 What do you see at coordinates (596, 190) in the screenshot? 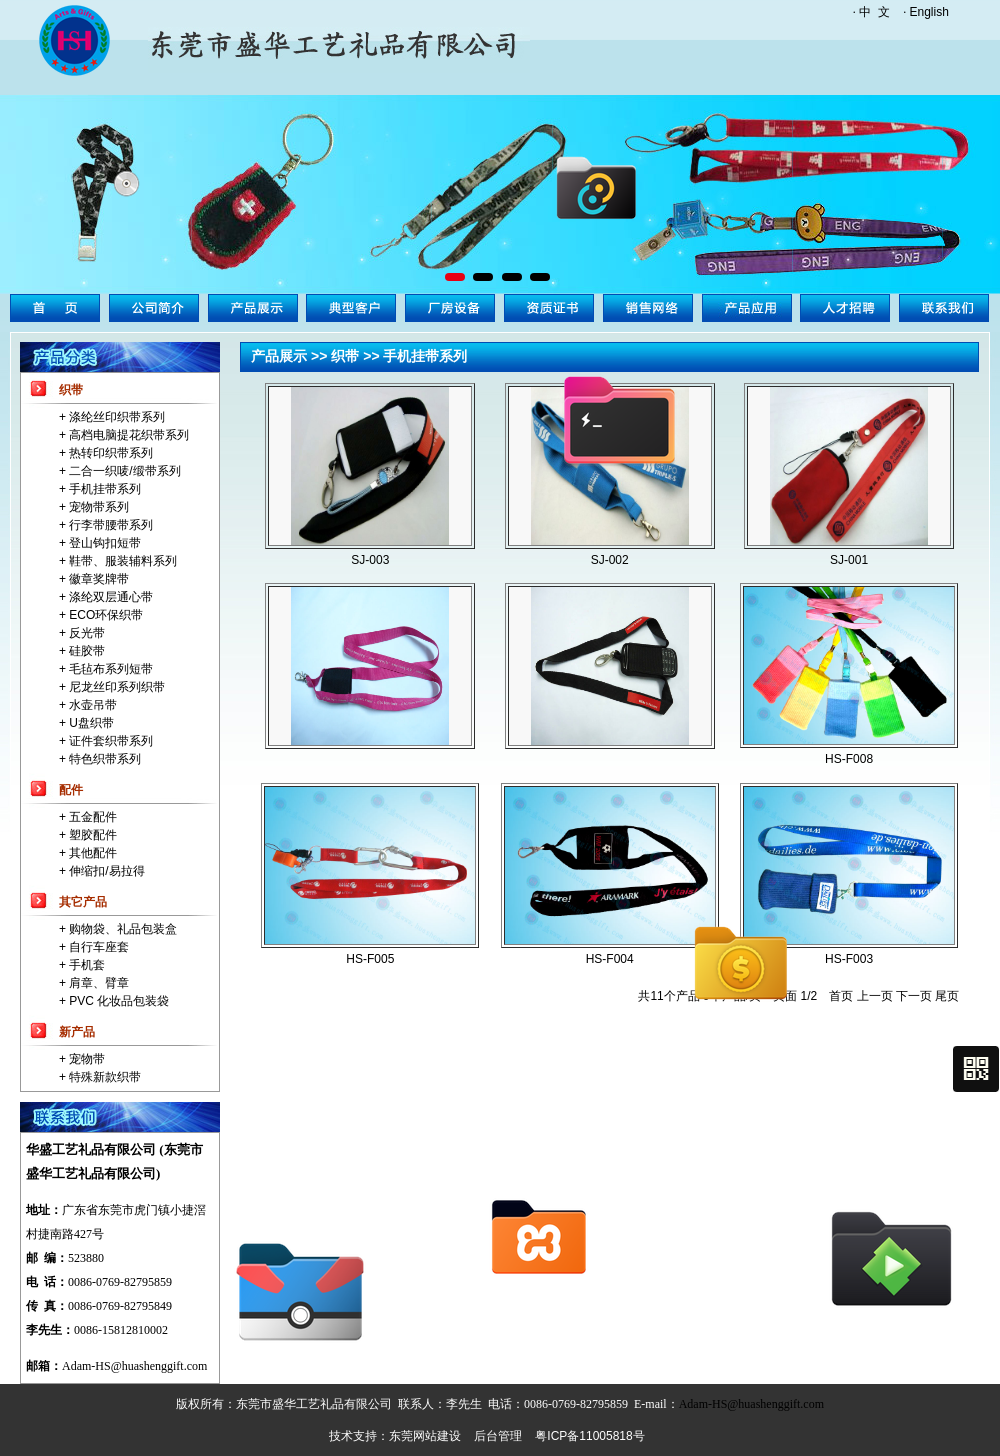
I see `open tauri project folder` at bounding box center [596, 190].